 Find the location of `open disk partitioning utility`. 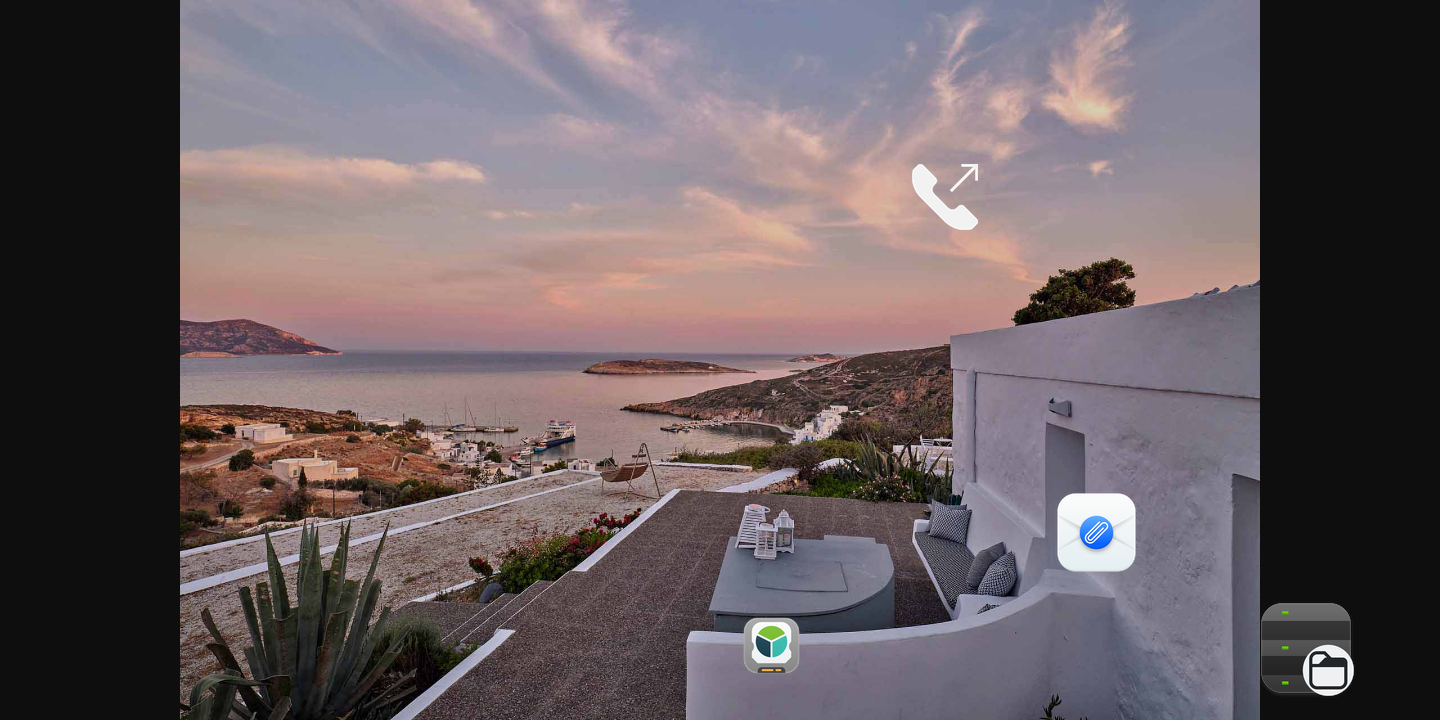

open disk partitioning utility is located at coordinates (771, 646).